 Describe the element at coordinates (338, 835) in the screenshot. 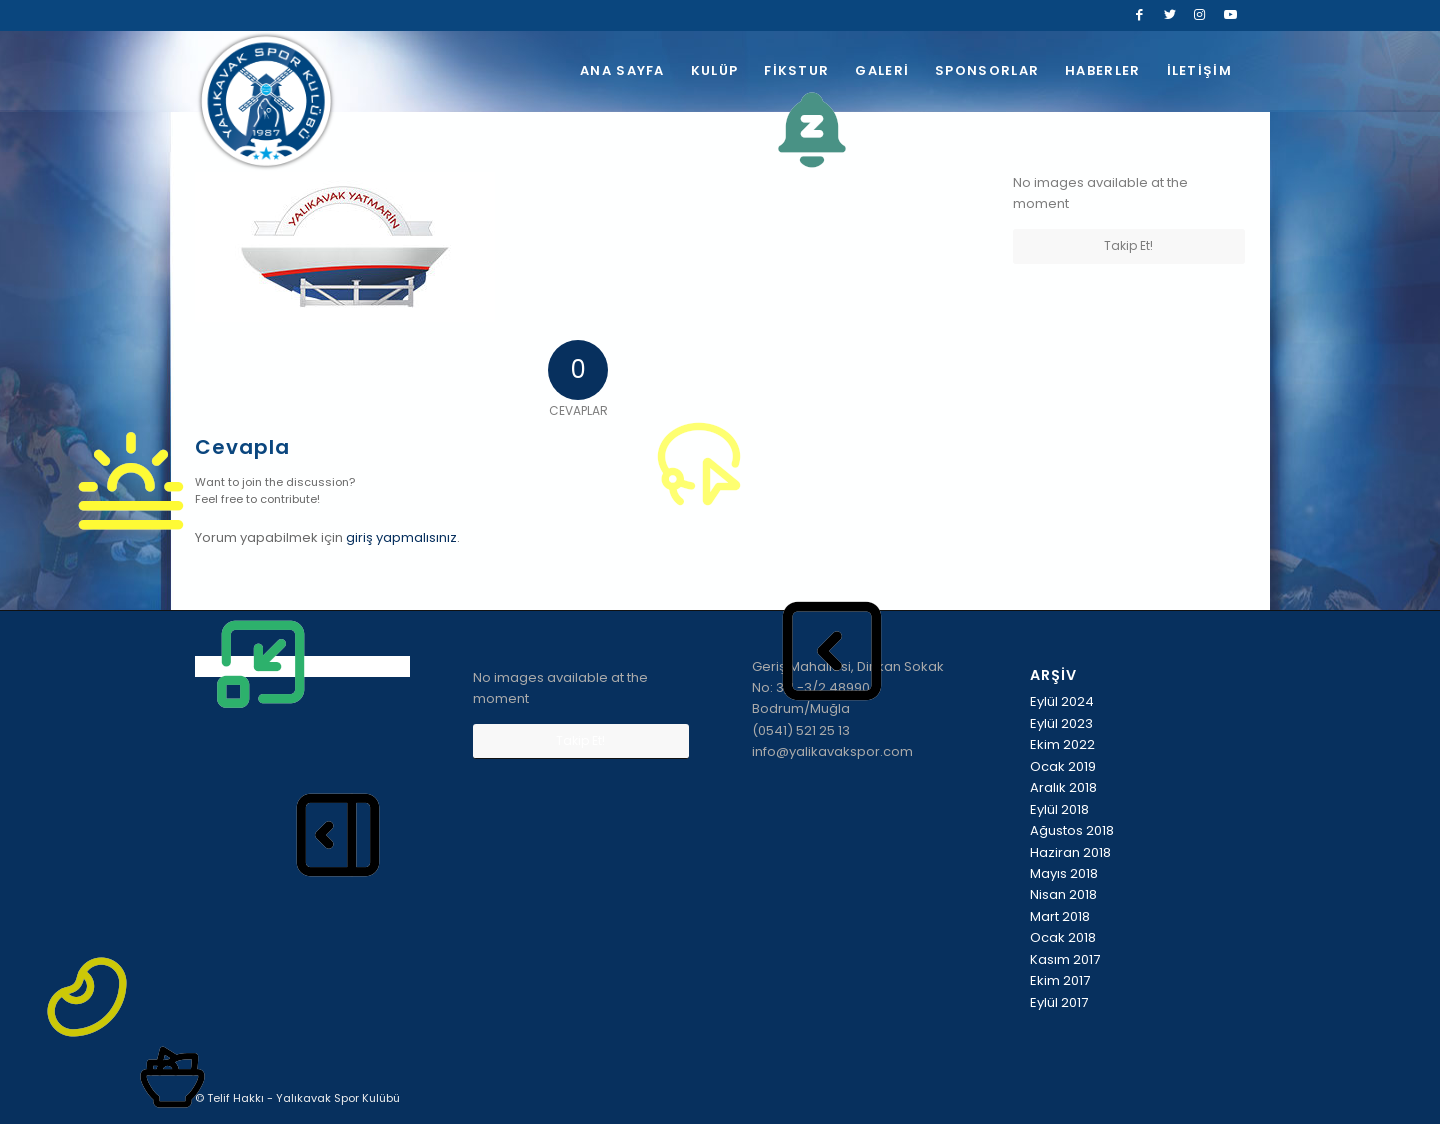

I see `expand the right sidebar panel` at that location.